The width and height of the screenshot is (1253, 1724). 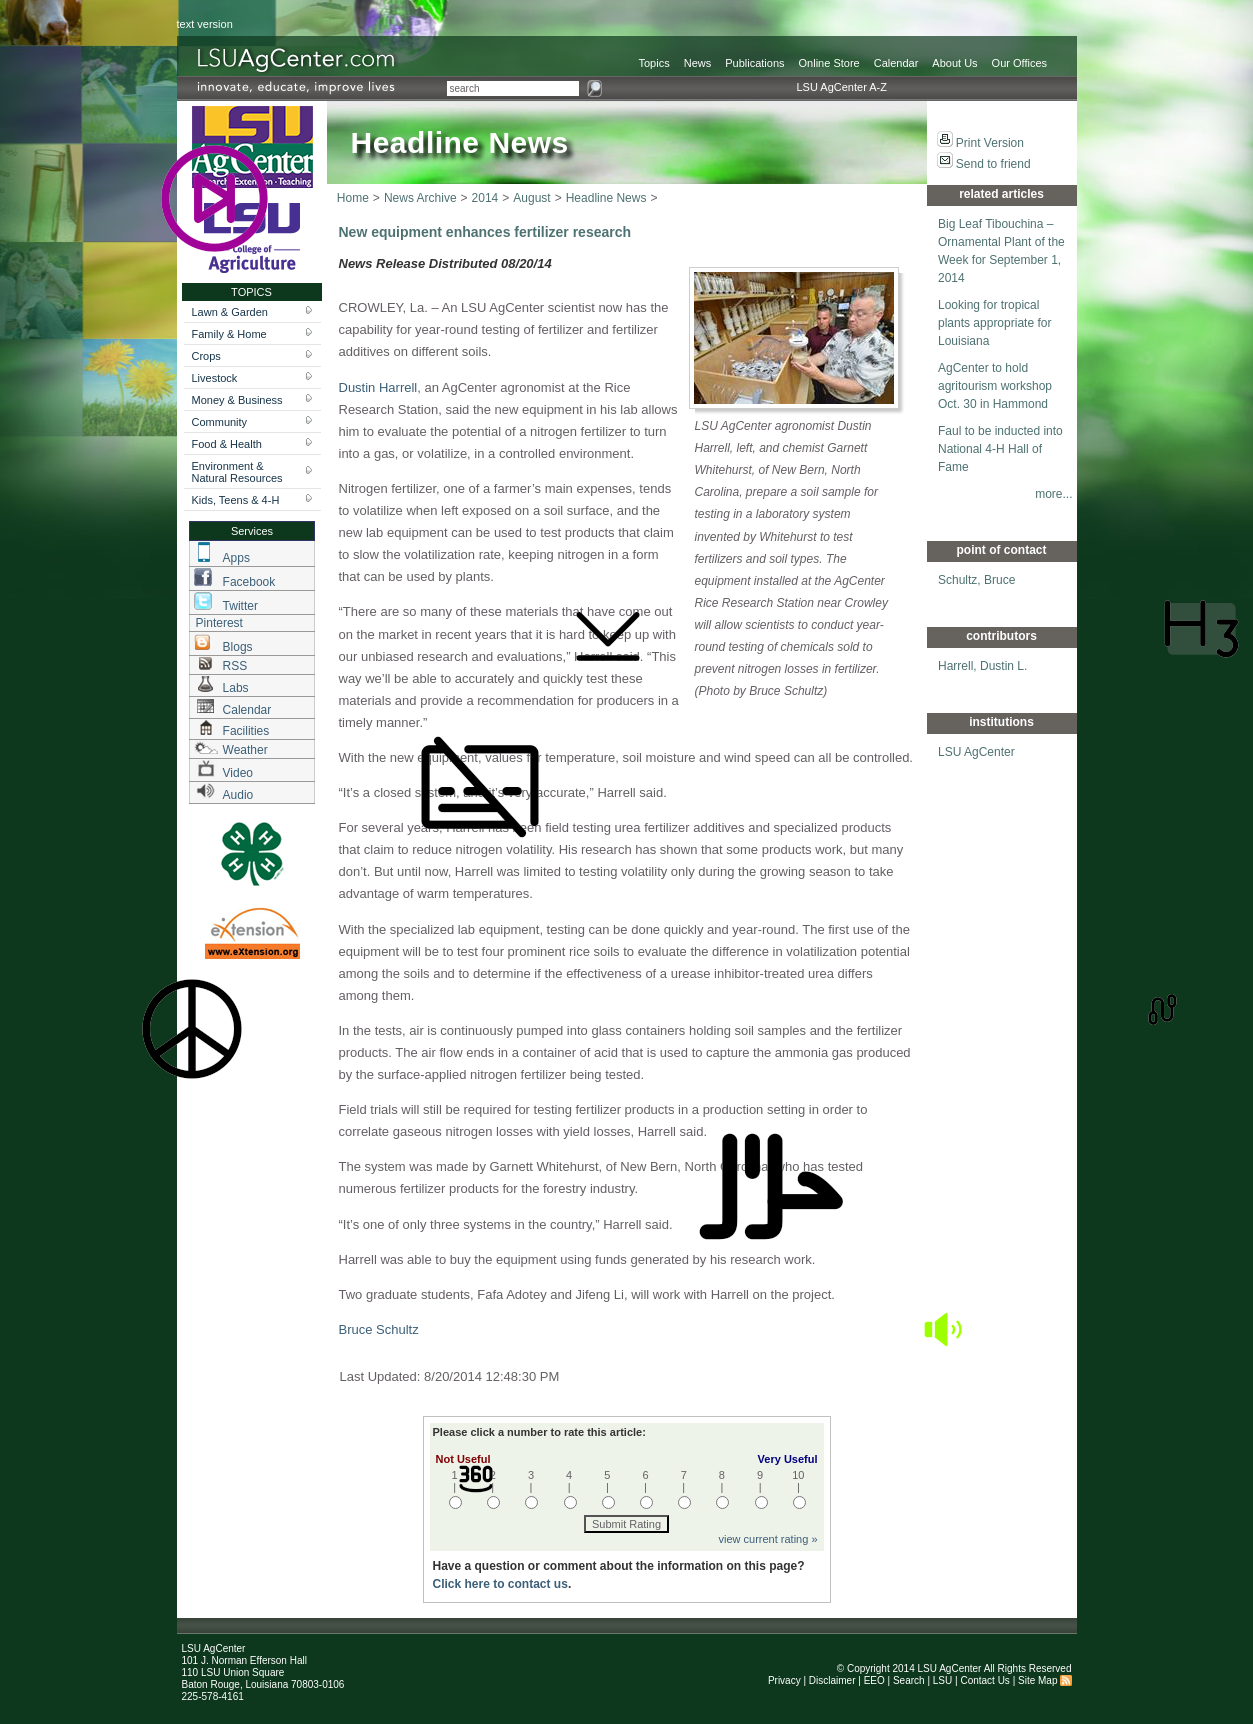 What do you see at coordinates (476, 1479) in the screenshot?
I see `view 360-degree panoramic content` at bounding box center [476, 1479].